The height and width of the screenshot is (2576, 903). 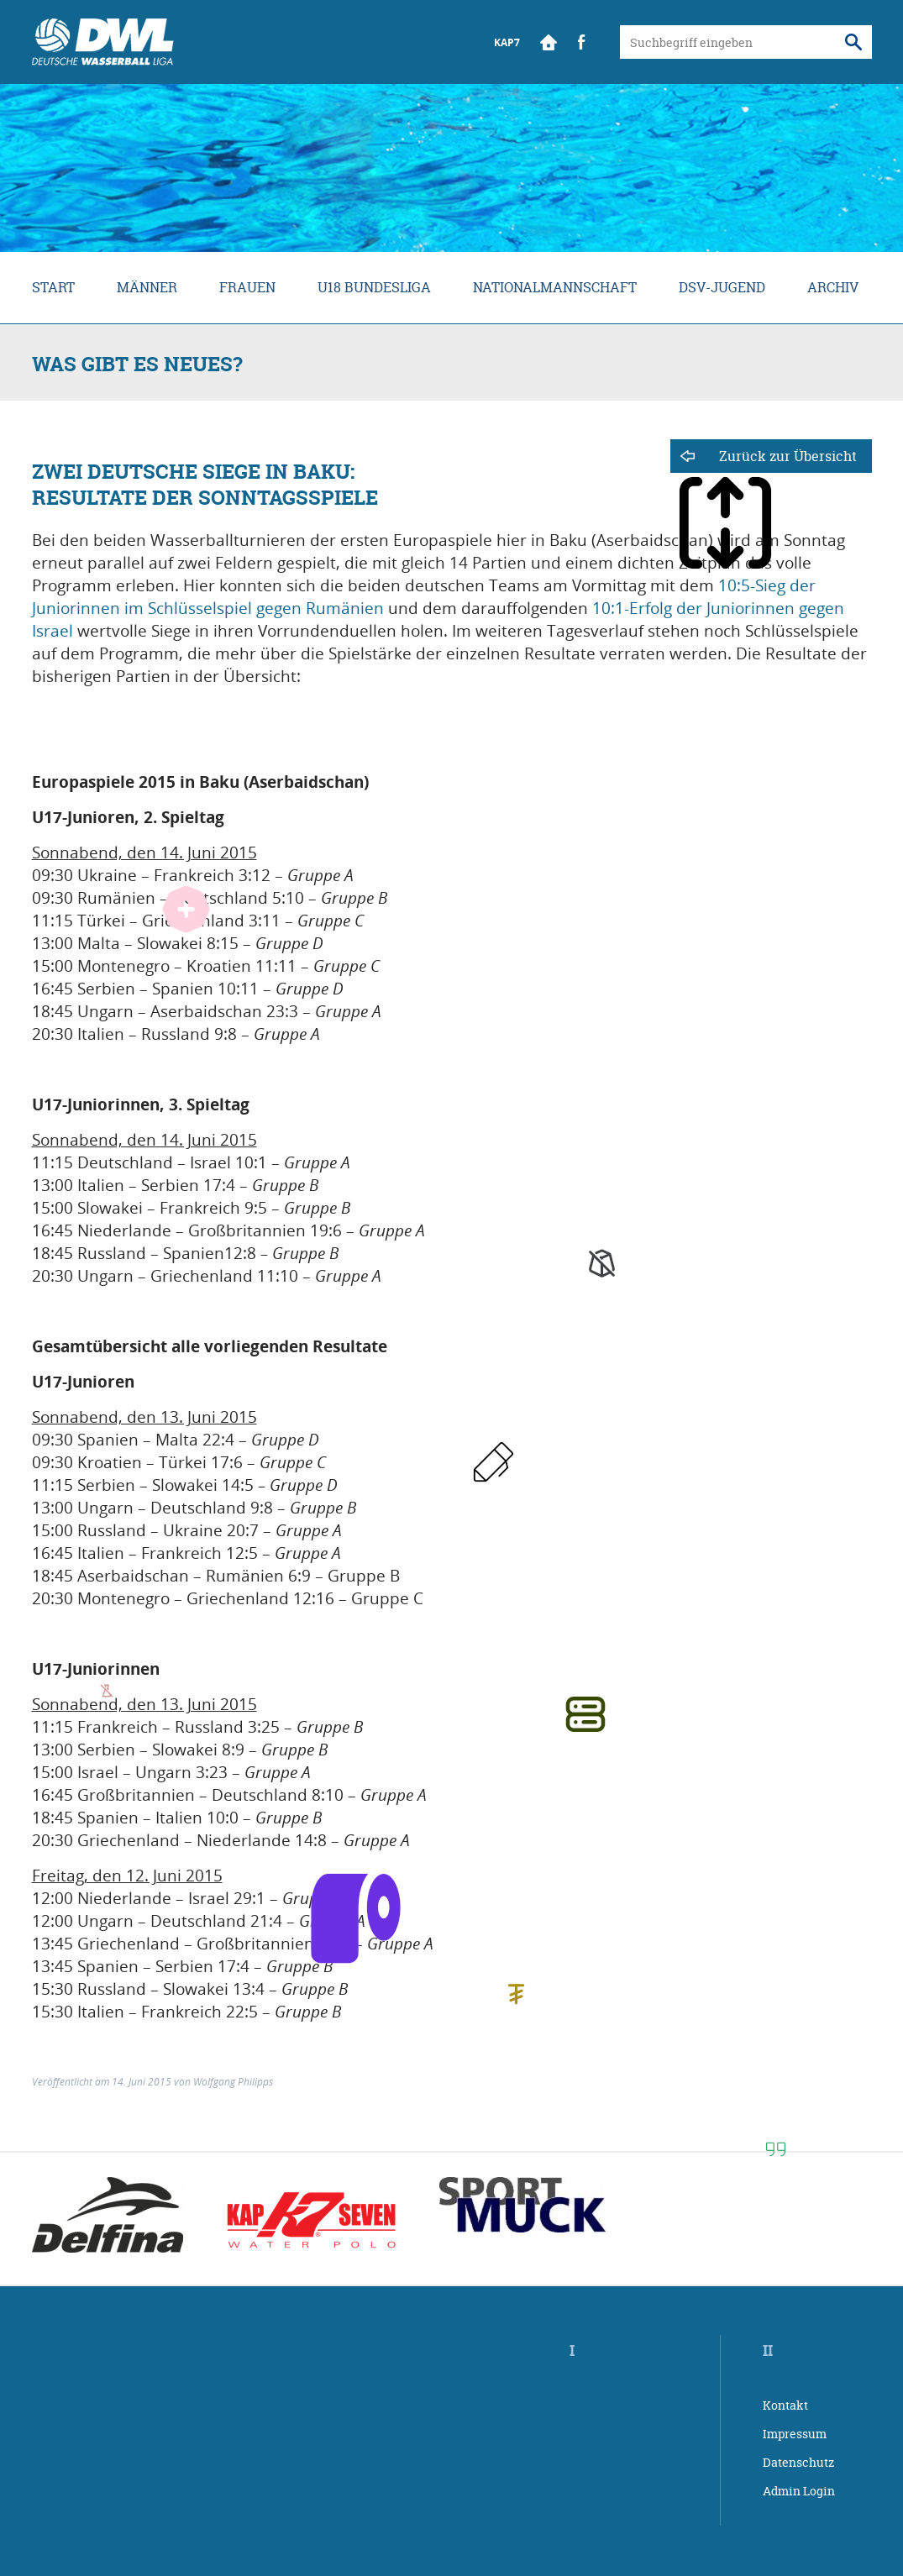 What do you see at coordinates (107, 1691) in the screenshot?
I see `disable experimental features` at bounding box center [107, 1691].